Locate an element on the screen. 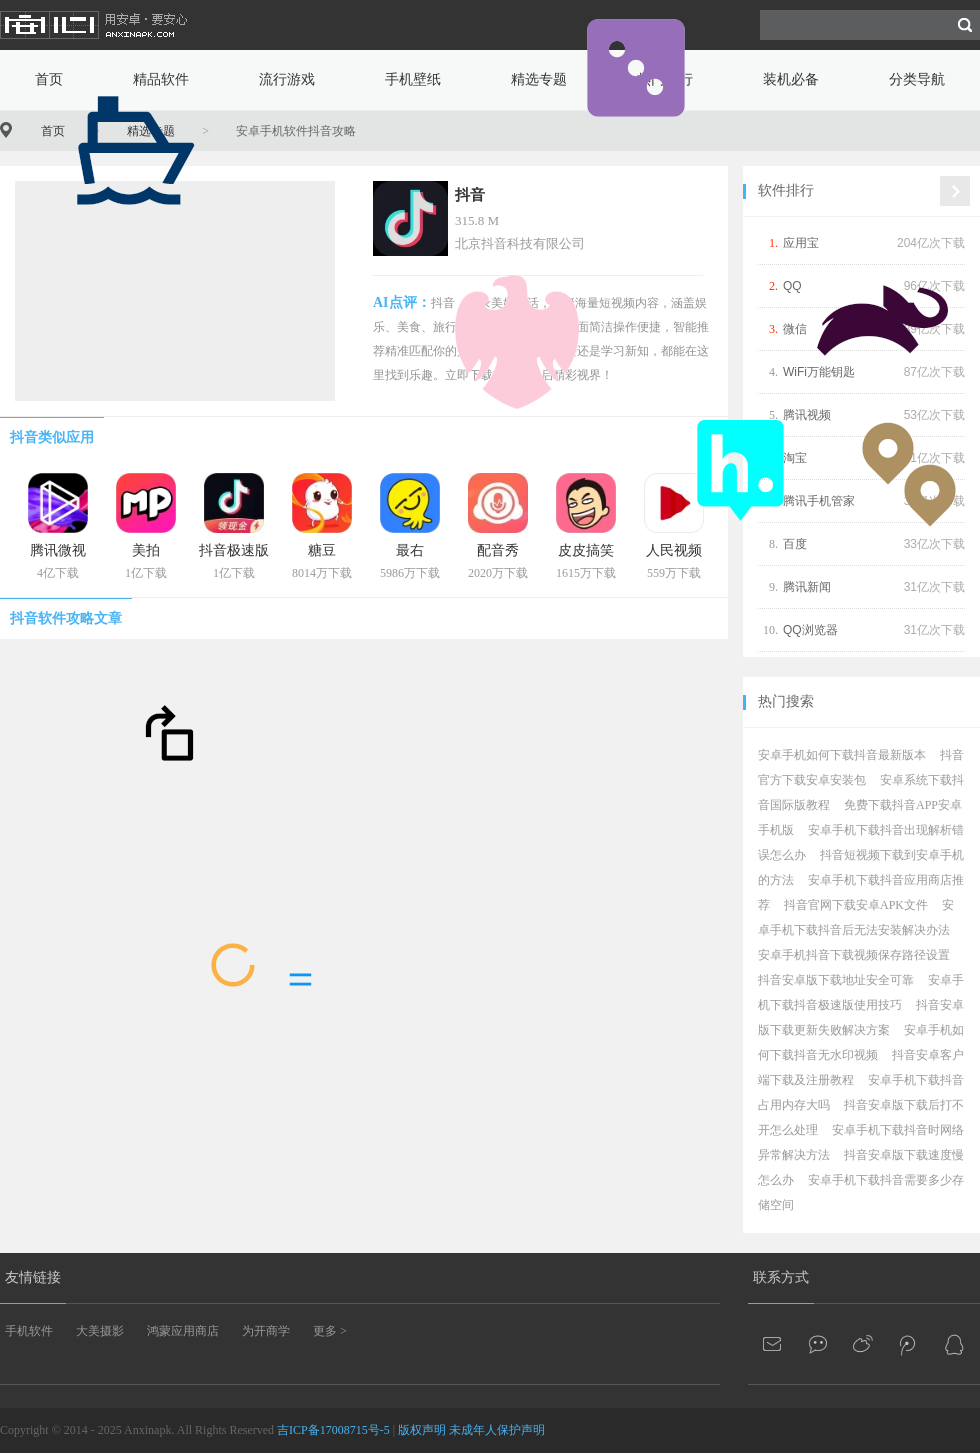 Image resolution: width=980 pixels, height=1453 pixels. rotate element clockwise is located at coordinates (169, 734).